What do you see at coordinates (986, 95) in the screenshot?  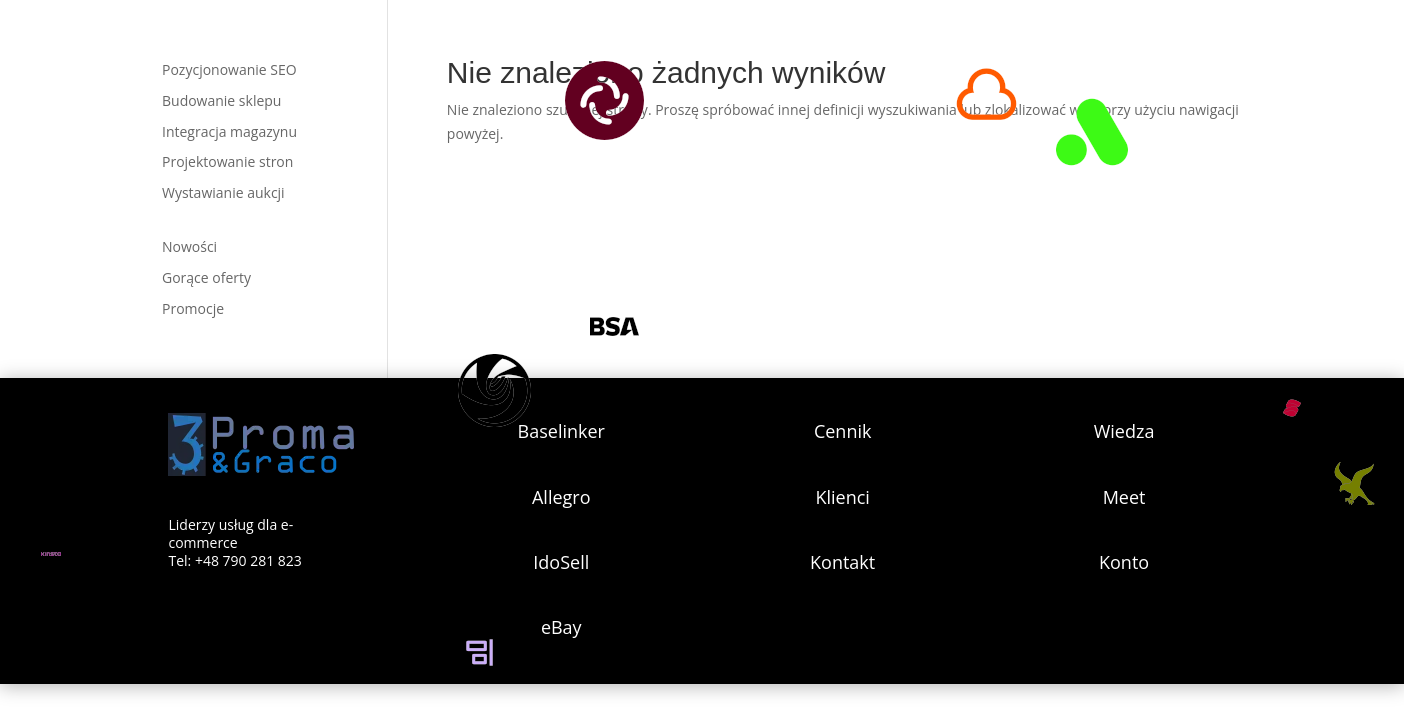 I see `indicates cloudy weather conditions` at bounding box center [986, 95].